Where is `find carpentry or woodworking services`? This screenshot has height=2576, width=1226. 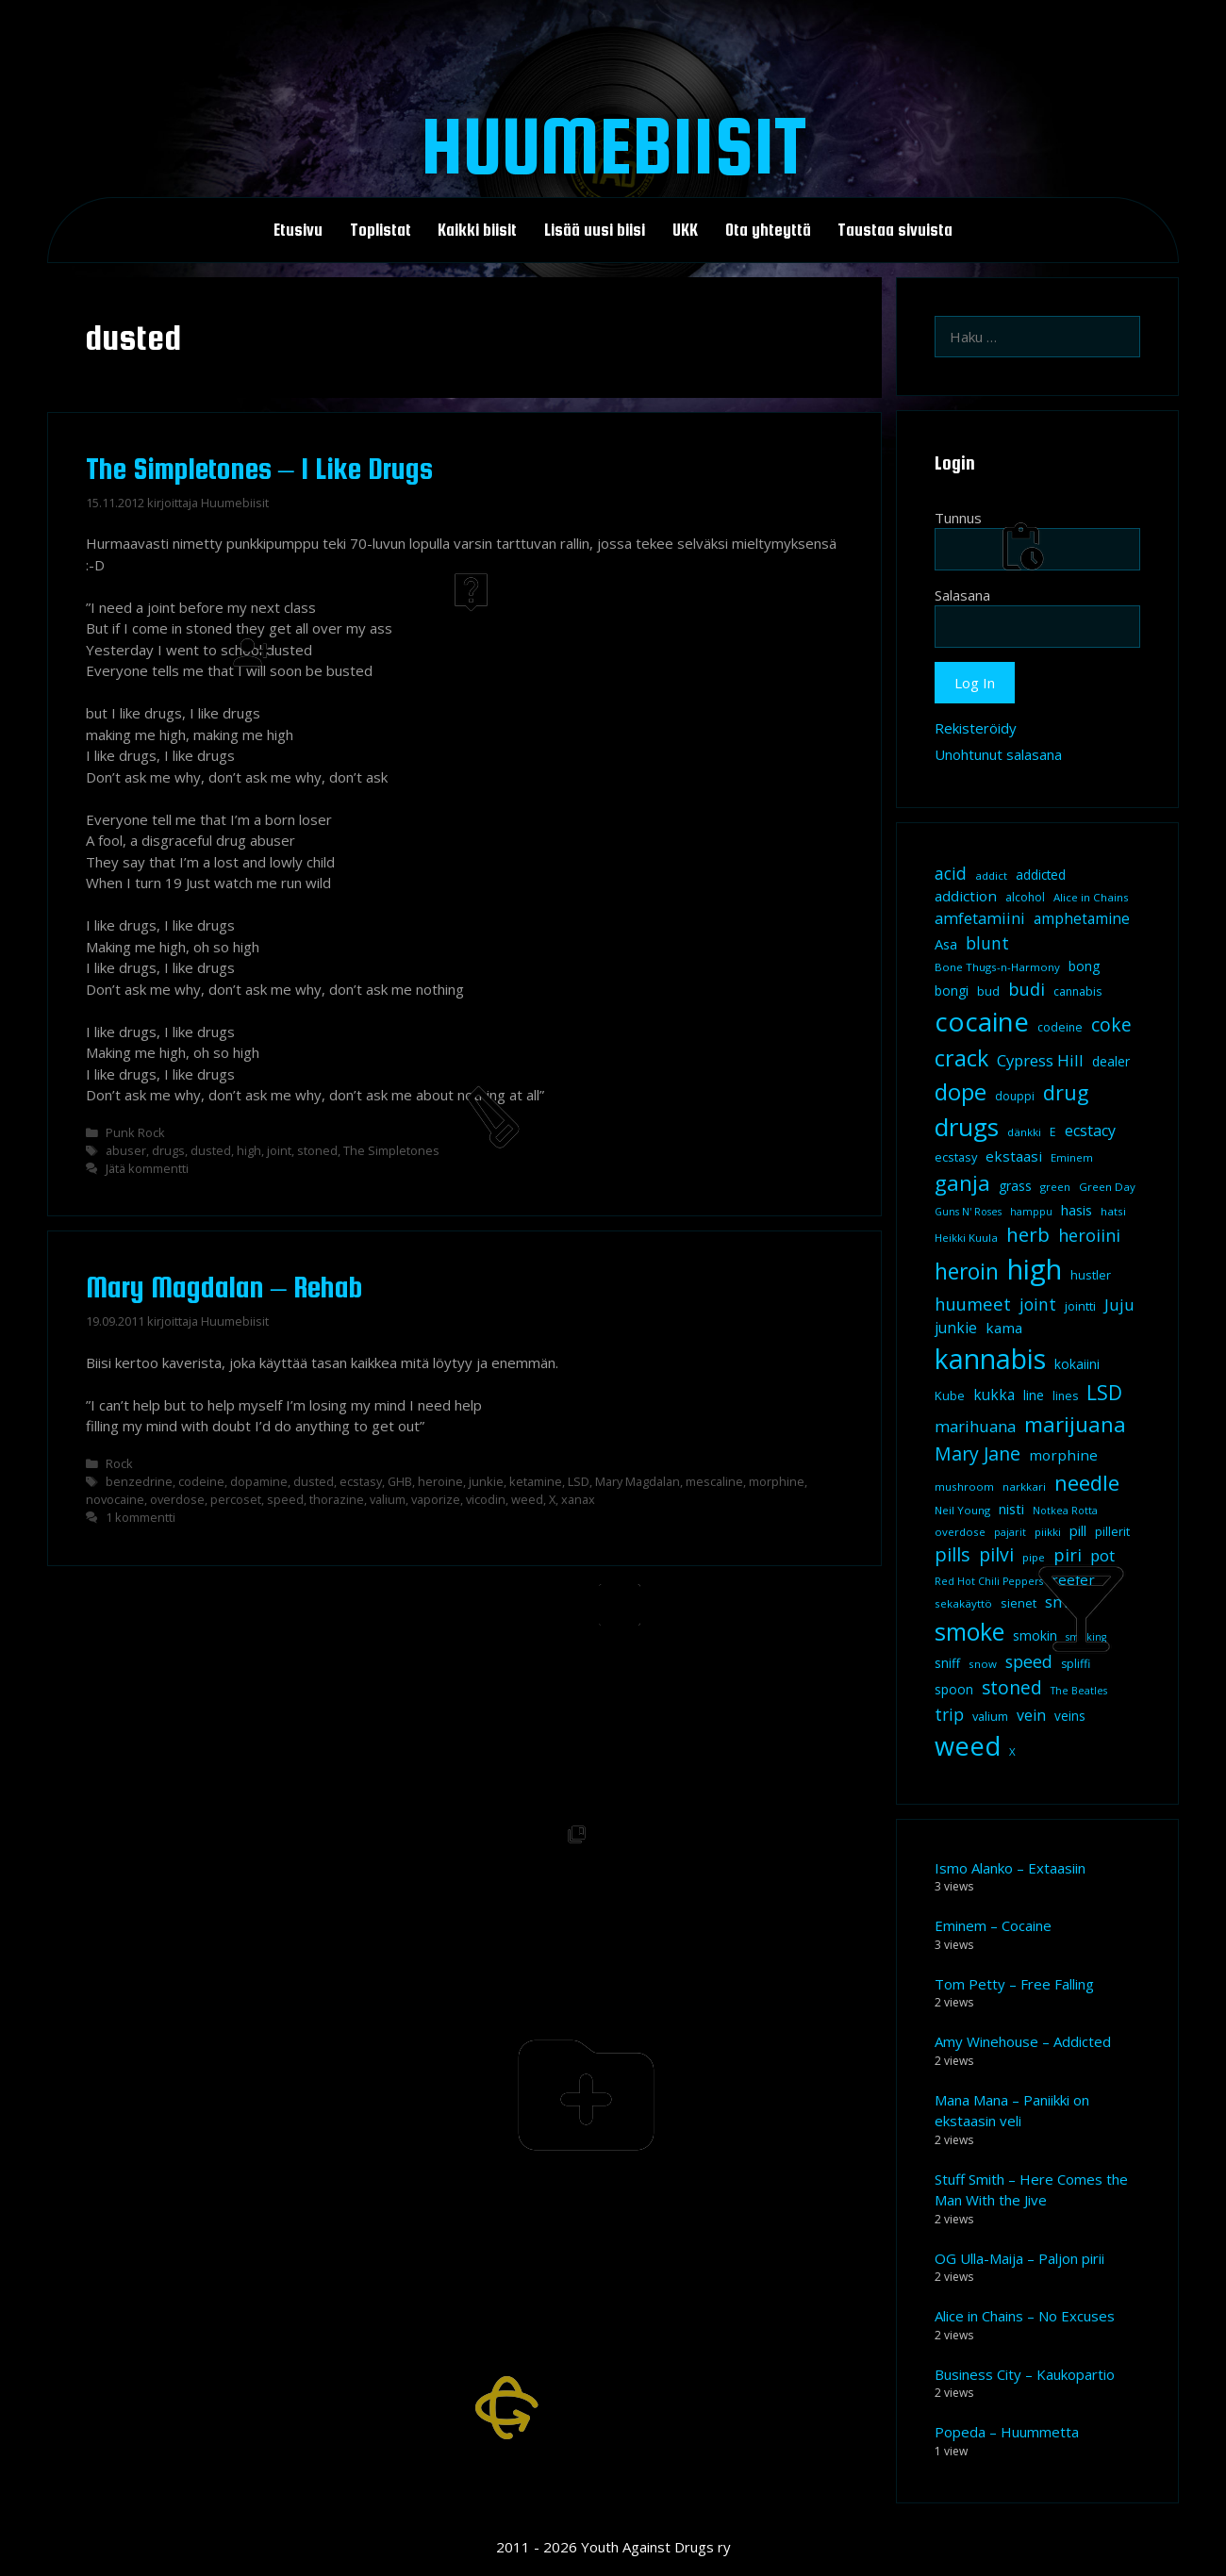 find carpentry or woodworking services is located at coordinates (493, 1117).